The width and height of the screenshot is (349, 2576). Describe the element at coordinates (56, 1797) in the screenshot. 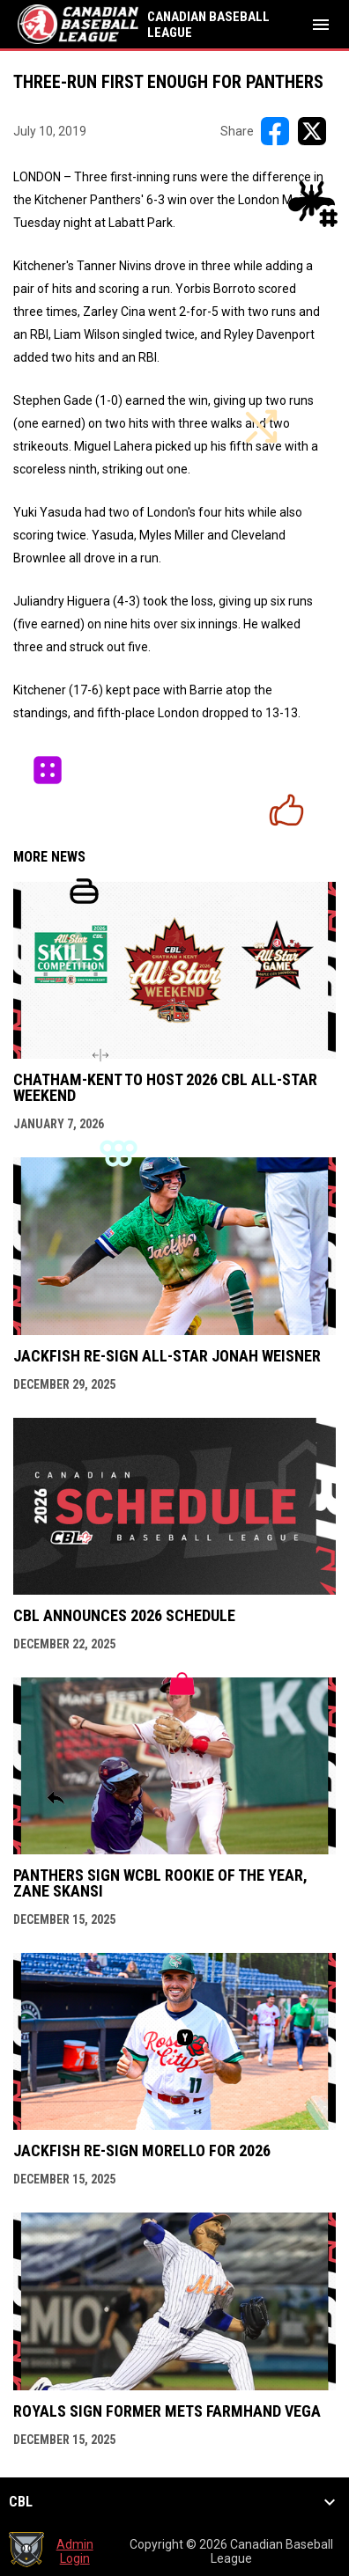

I see `reply to a message` at that location.